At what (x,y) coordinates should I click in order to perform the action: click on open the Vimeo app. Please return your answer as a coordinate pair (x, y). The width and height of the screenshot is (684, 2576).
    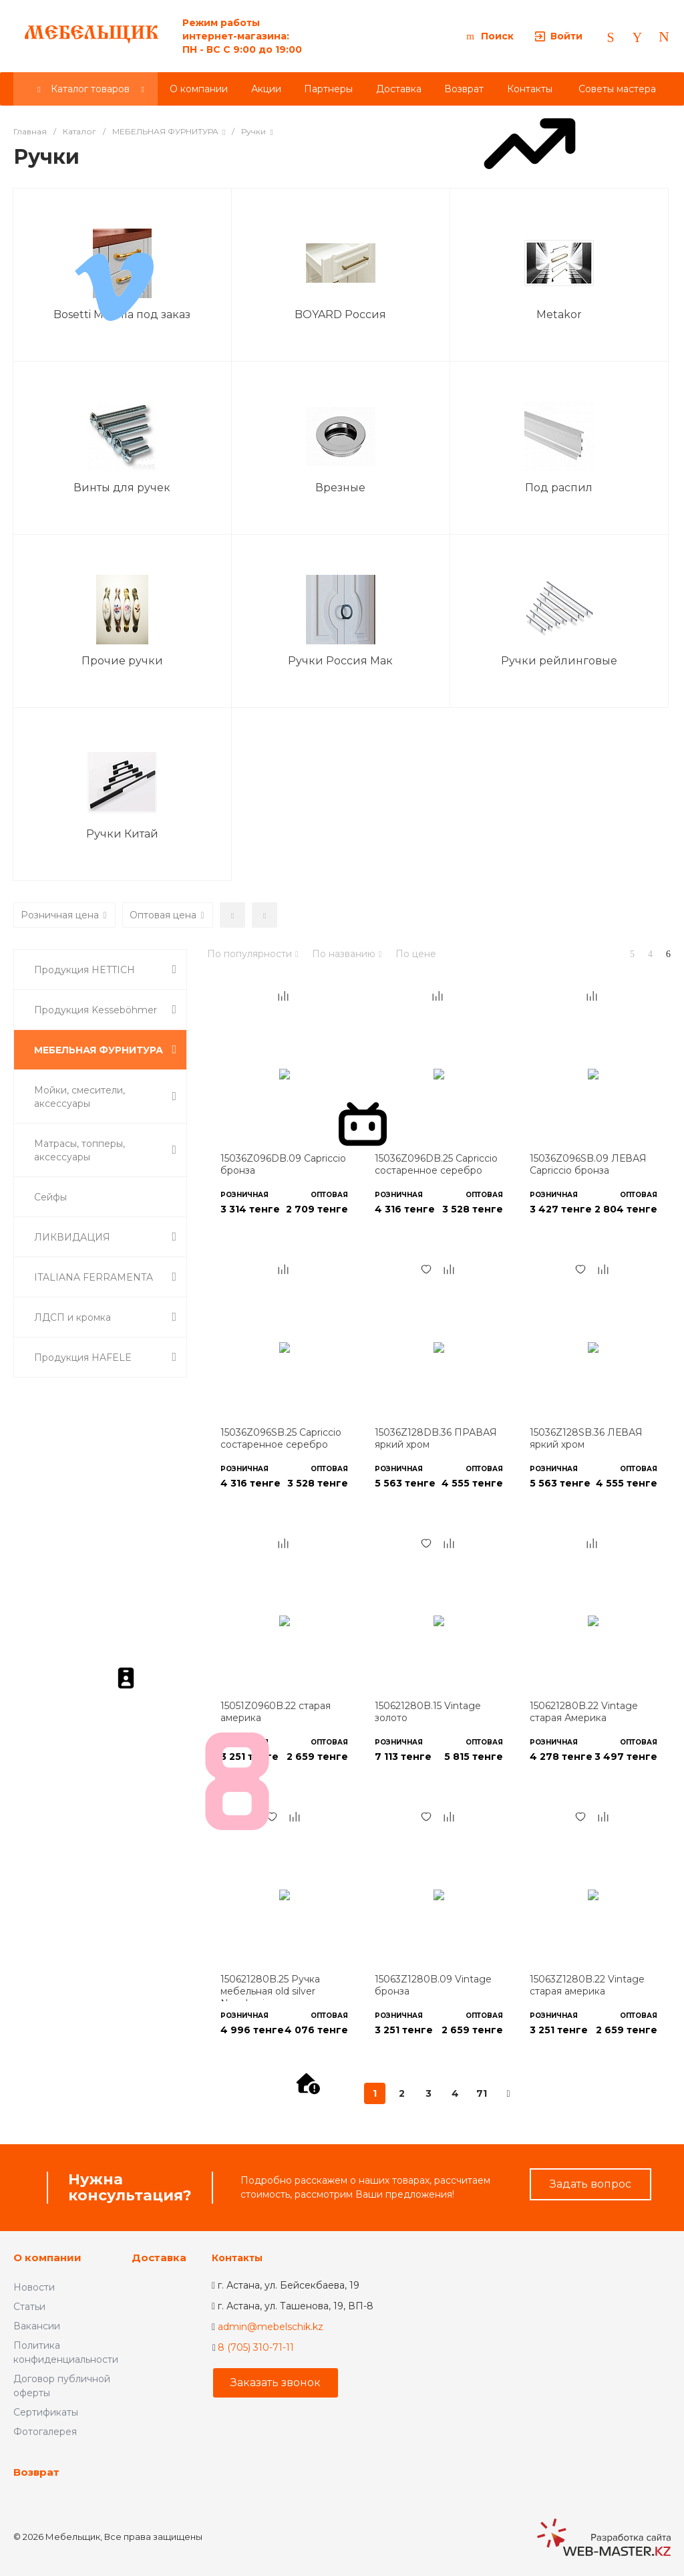
    Looking at the image, I should click on (114, 287).